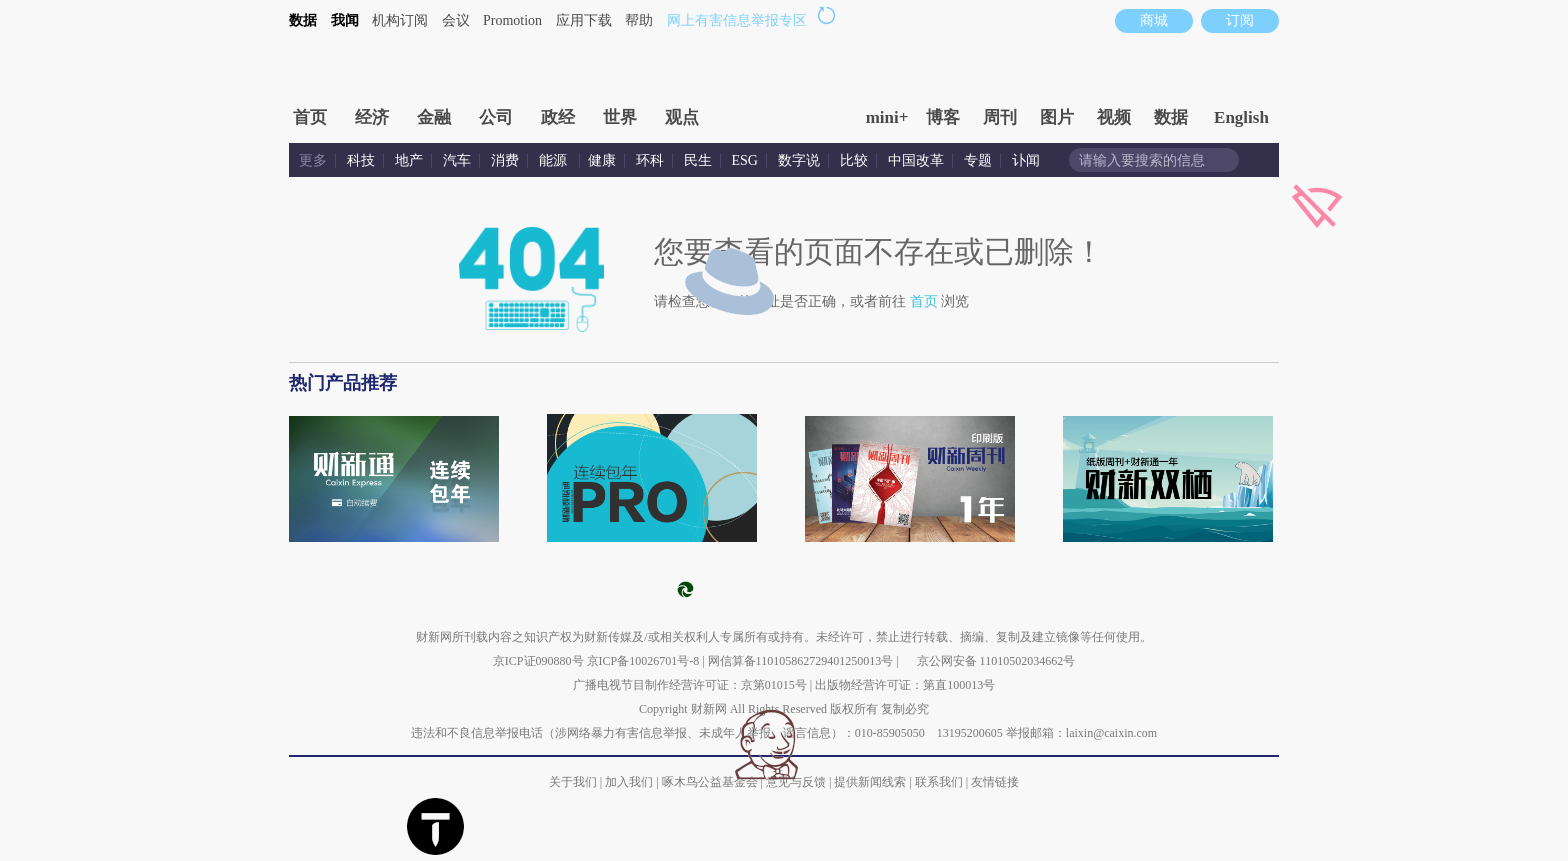 This screenshot has width=1568, height=861. Describe the element at coordinates (729, 281) in the screenshot. I see `Red Hat logo` at that location.